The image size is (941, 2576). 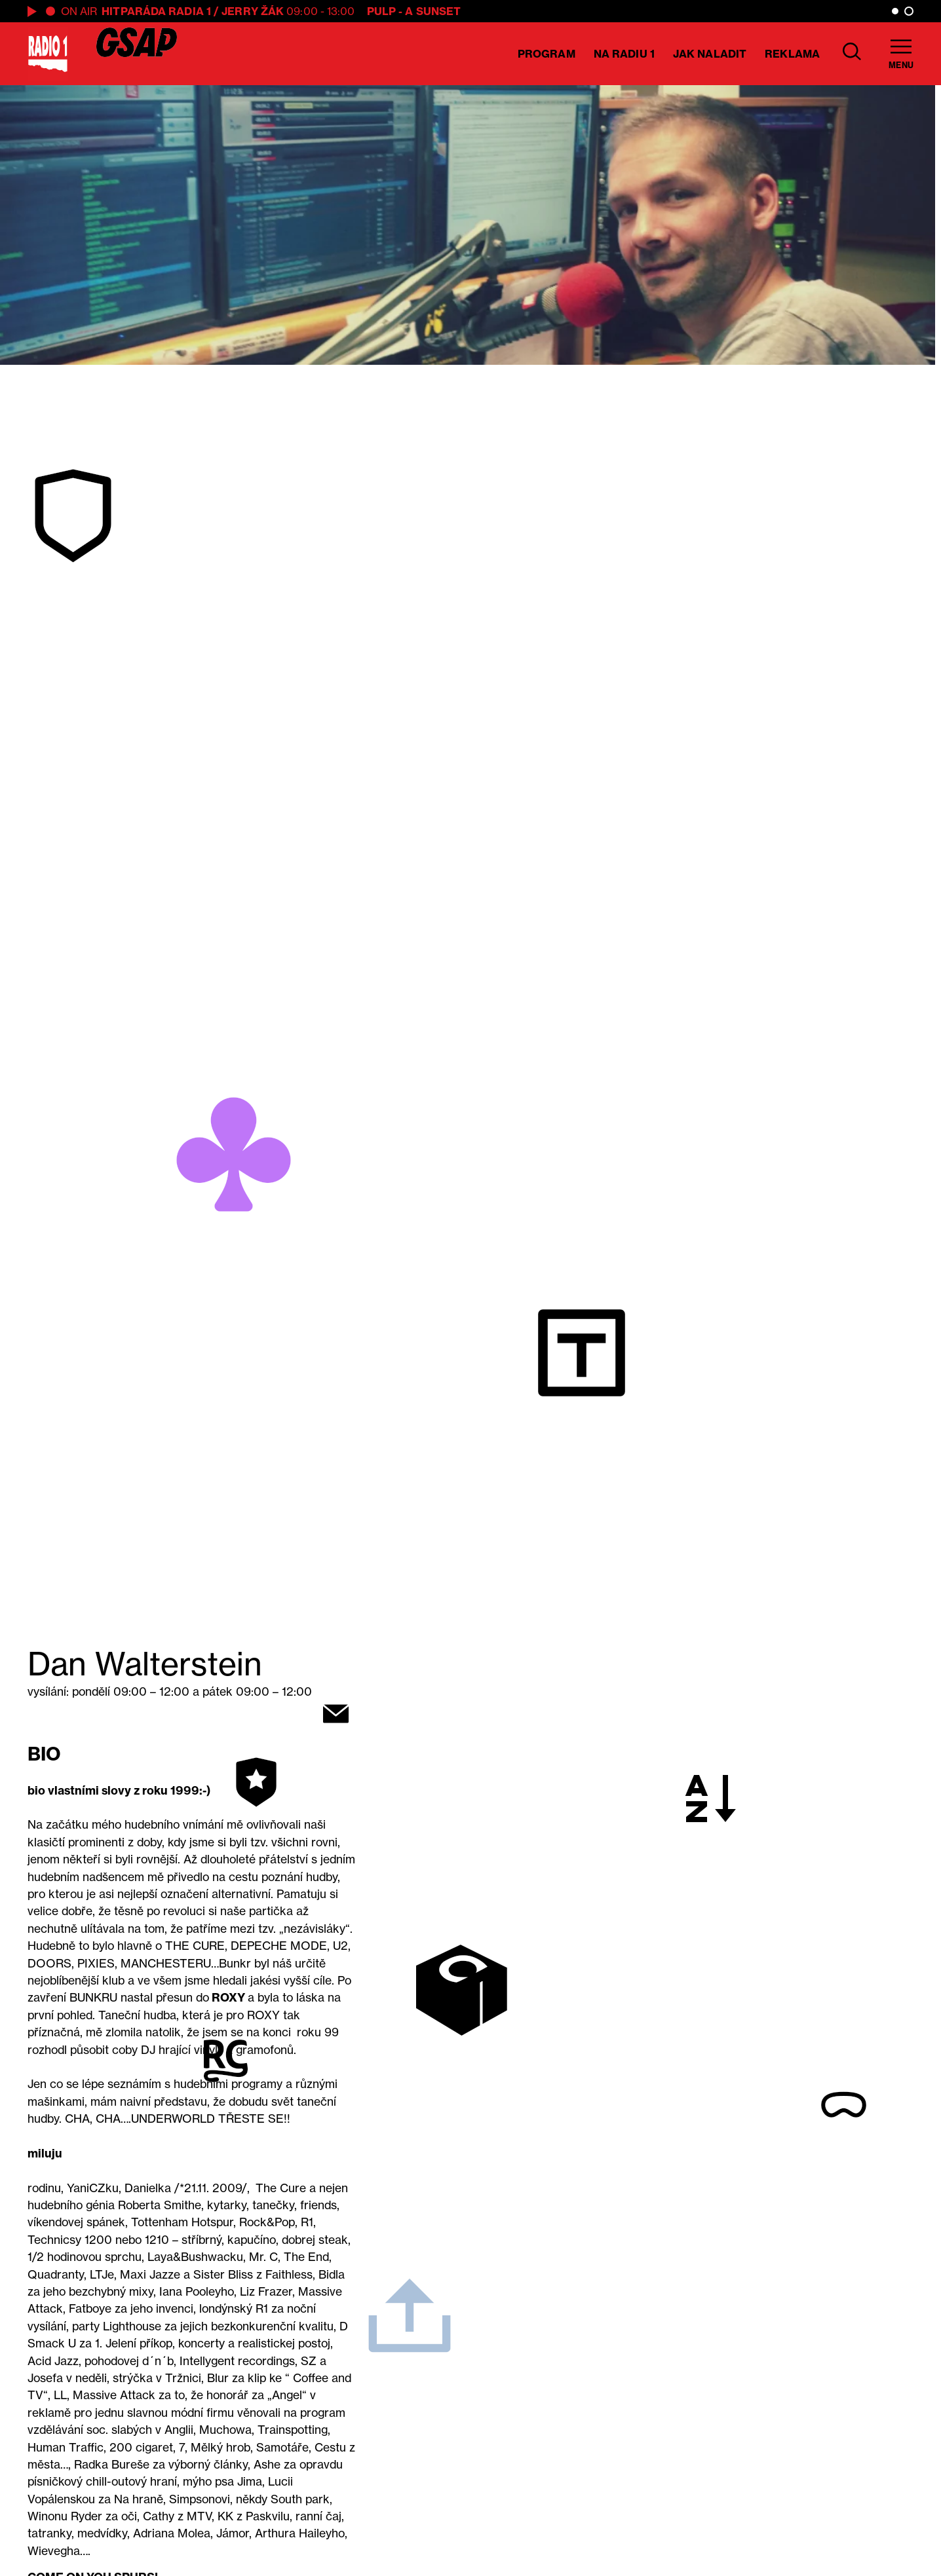 What do you see at coordinates (581, 1353) in the screenshot?
I see `insert a text box element` at bounding box center [581, 1353].